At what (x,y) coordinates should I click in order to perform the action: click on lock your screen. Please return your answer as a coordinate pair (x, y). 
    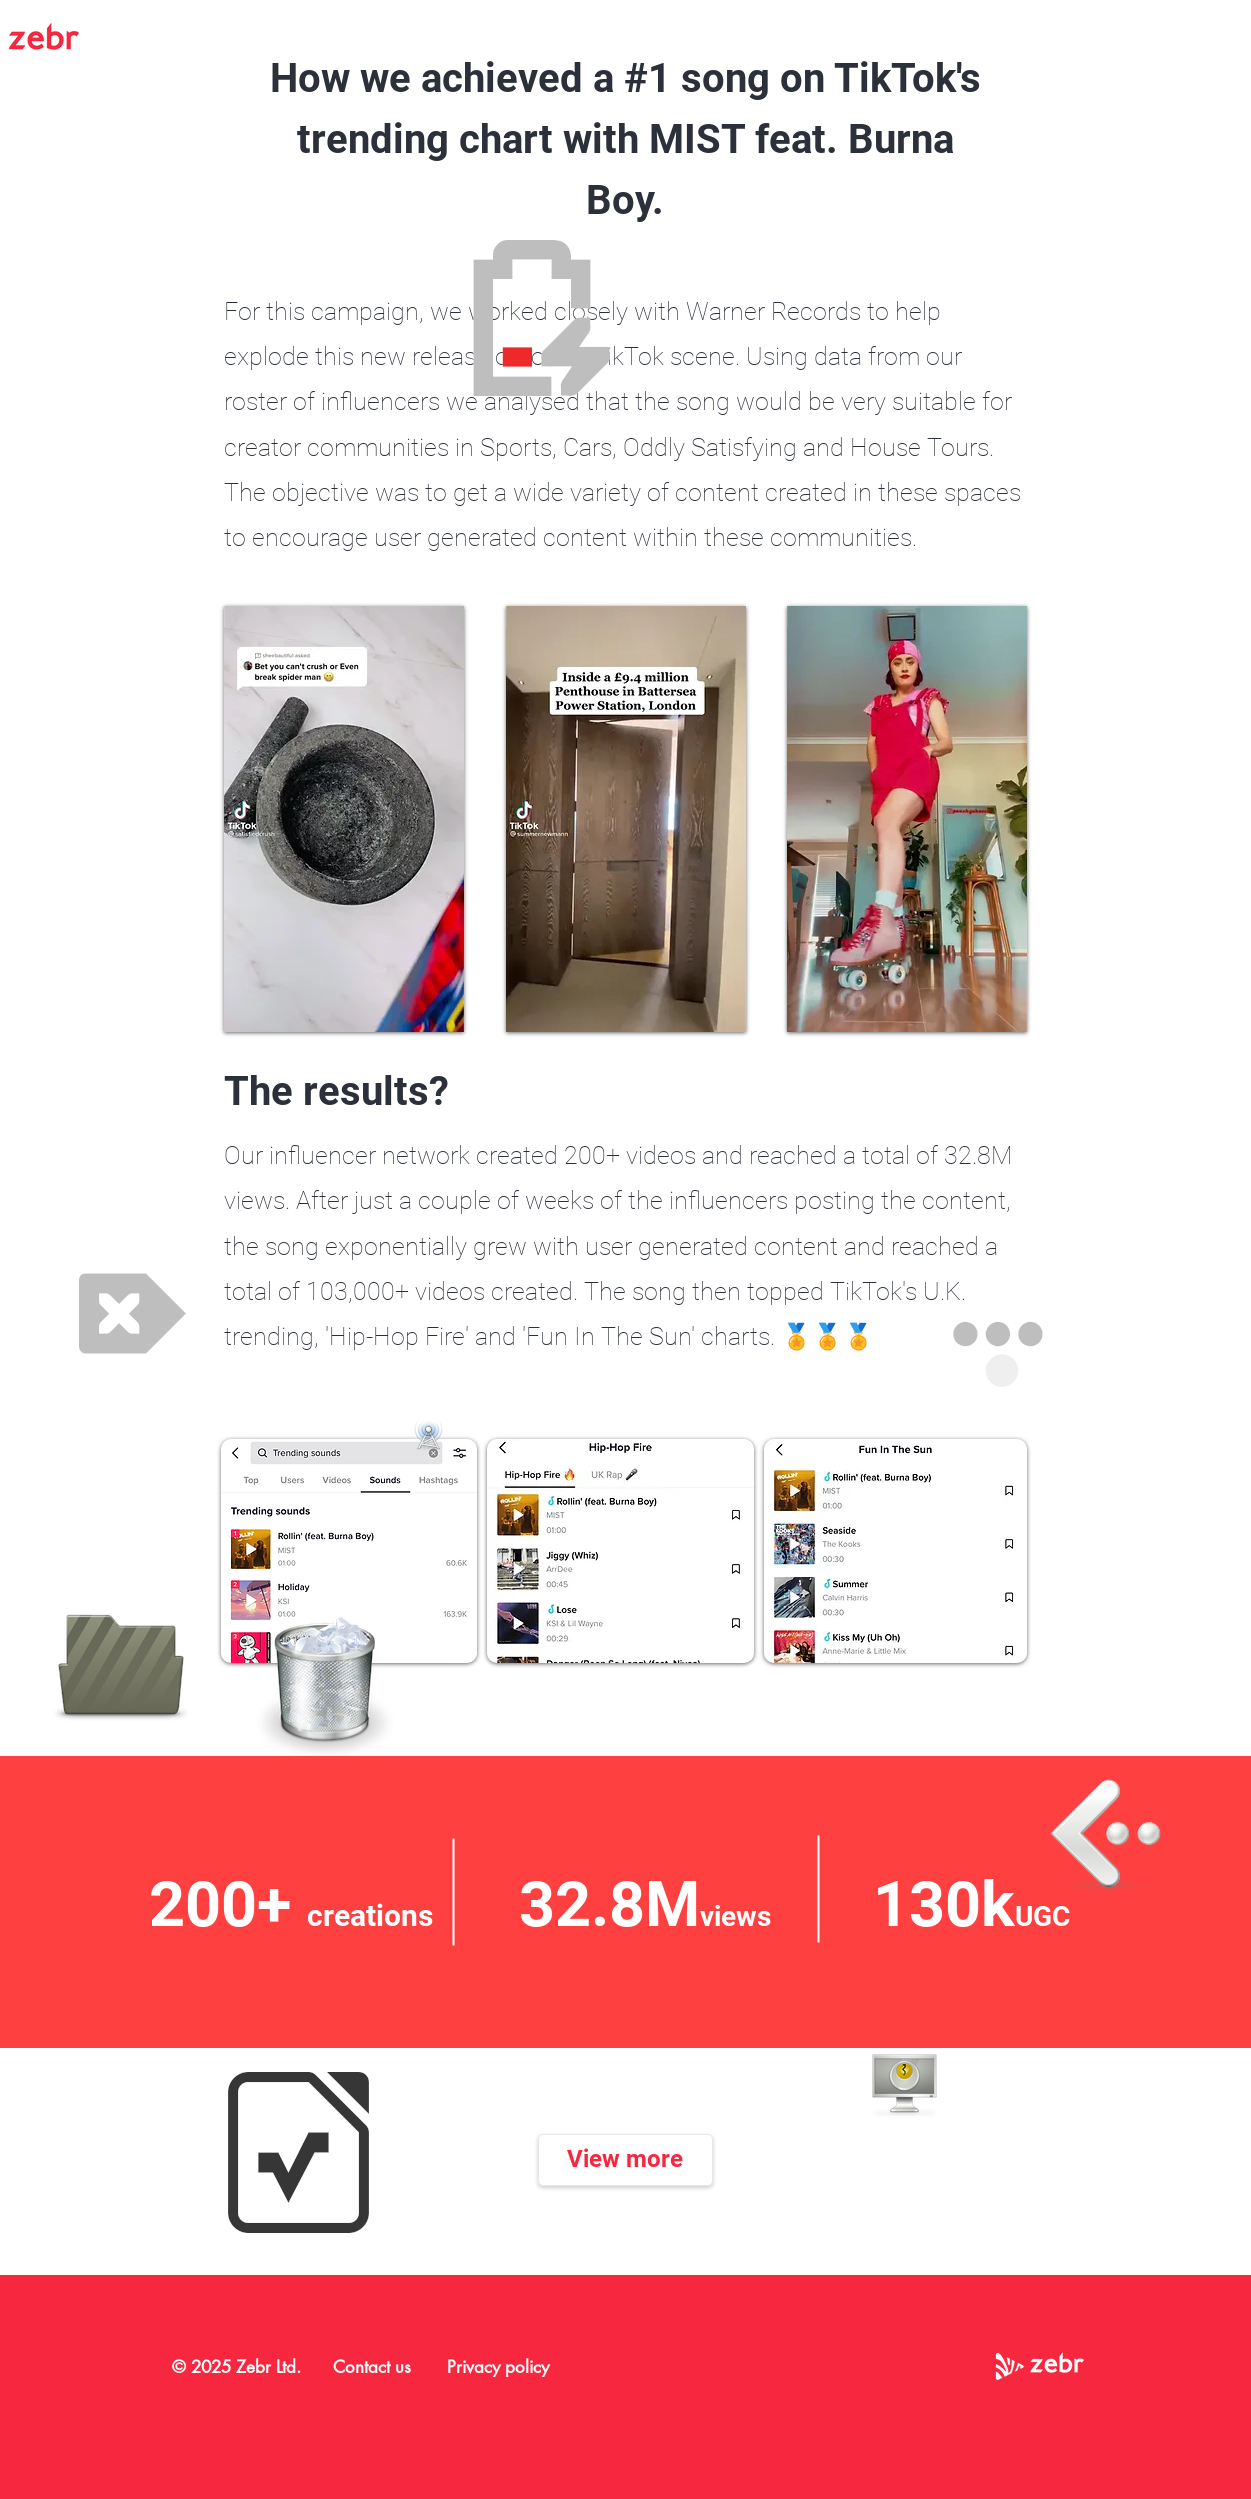
    Looking at the image, I should click on (904, 2082).